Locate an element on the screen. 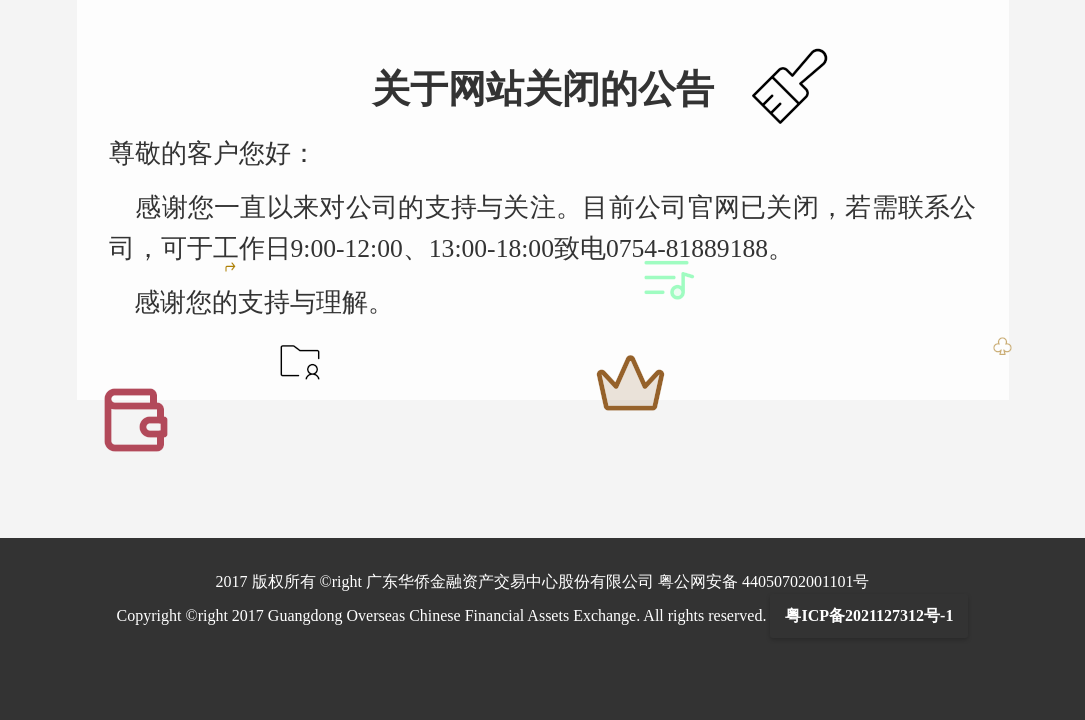 The width and height of the screenshot is (1085, 720). access painting or drawing tools is located at coordinates (791, 85).